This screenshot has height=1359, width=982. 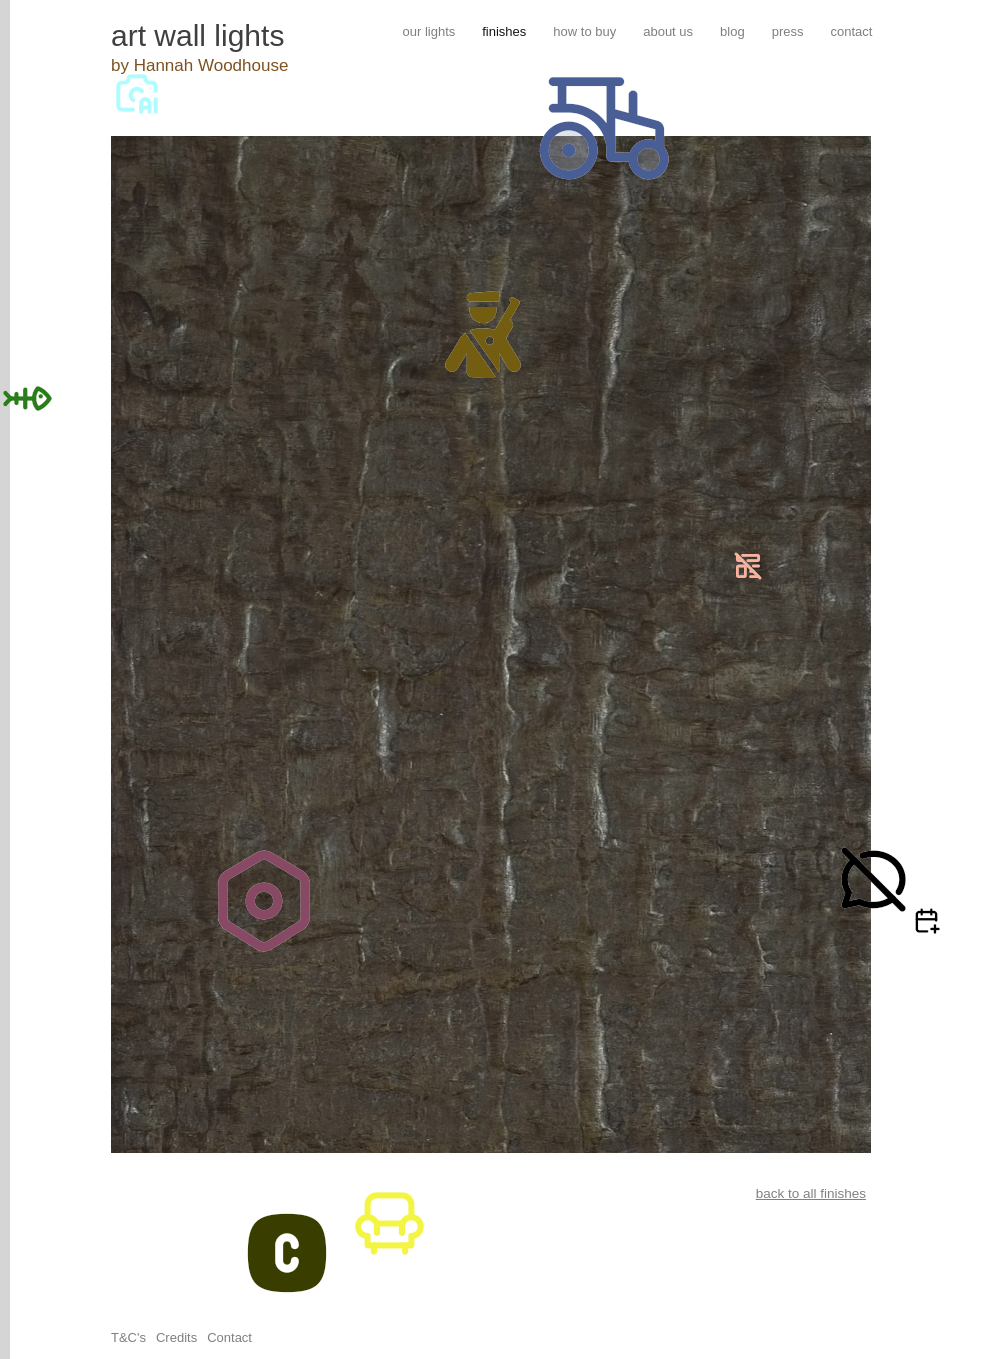 What do you see at coordinates (748, 566) in the screenshot?
I see `disable template mode` at bounding box center [748, 566].